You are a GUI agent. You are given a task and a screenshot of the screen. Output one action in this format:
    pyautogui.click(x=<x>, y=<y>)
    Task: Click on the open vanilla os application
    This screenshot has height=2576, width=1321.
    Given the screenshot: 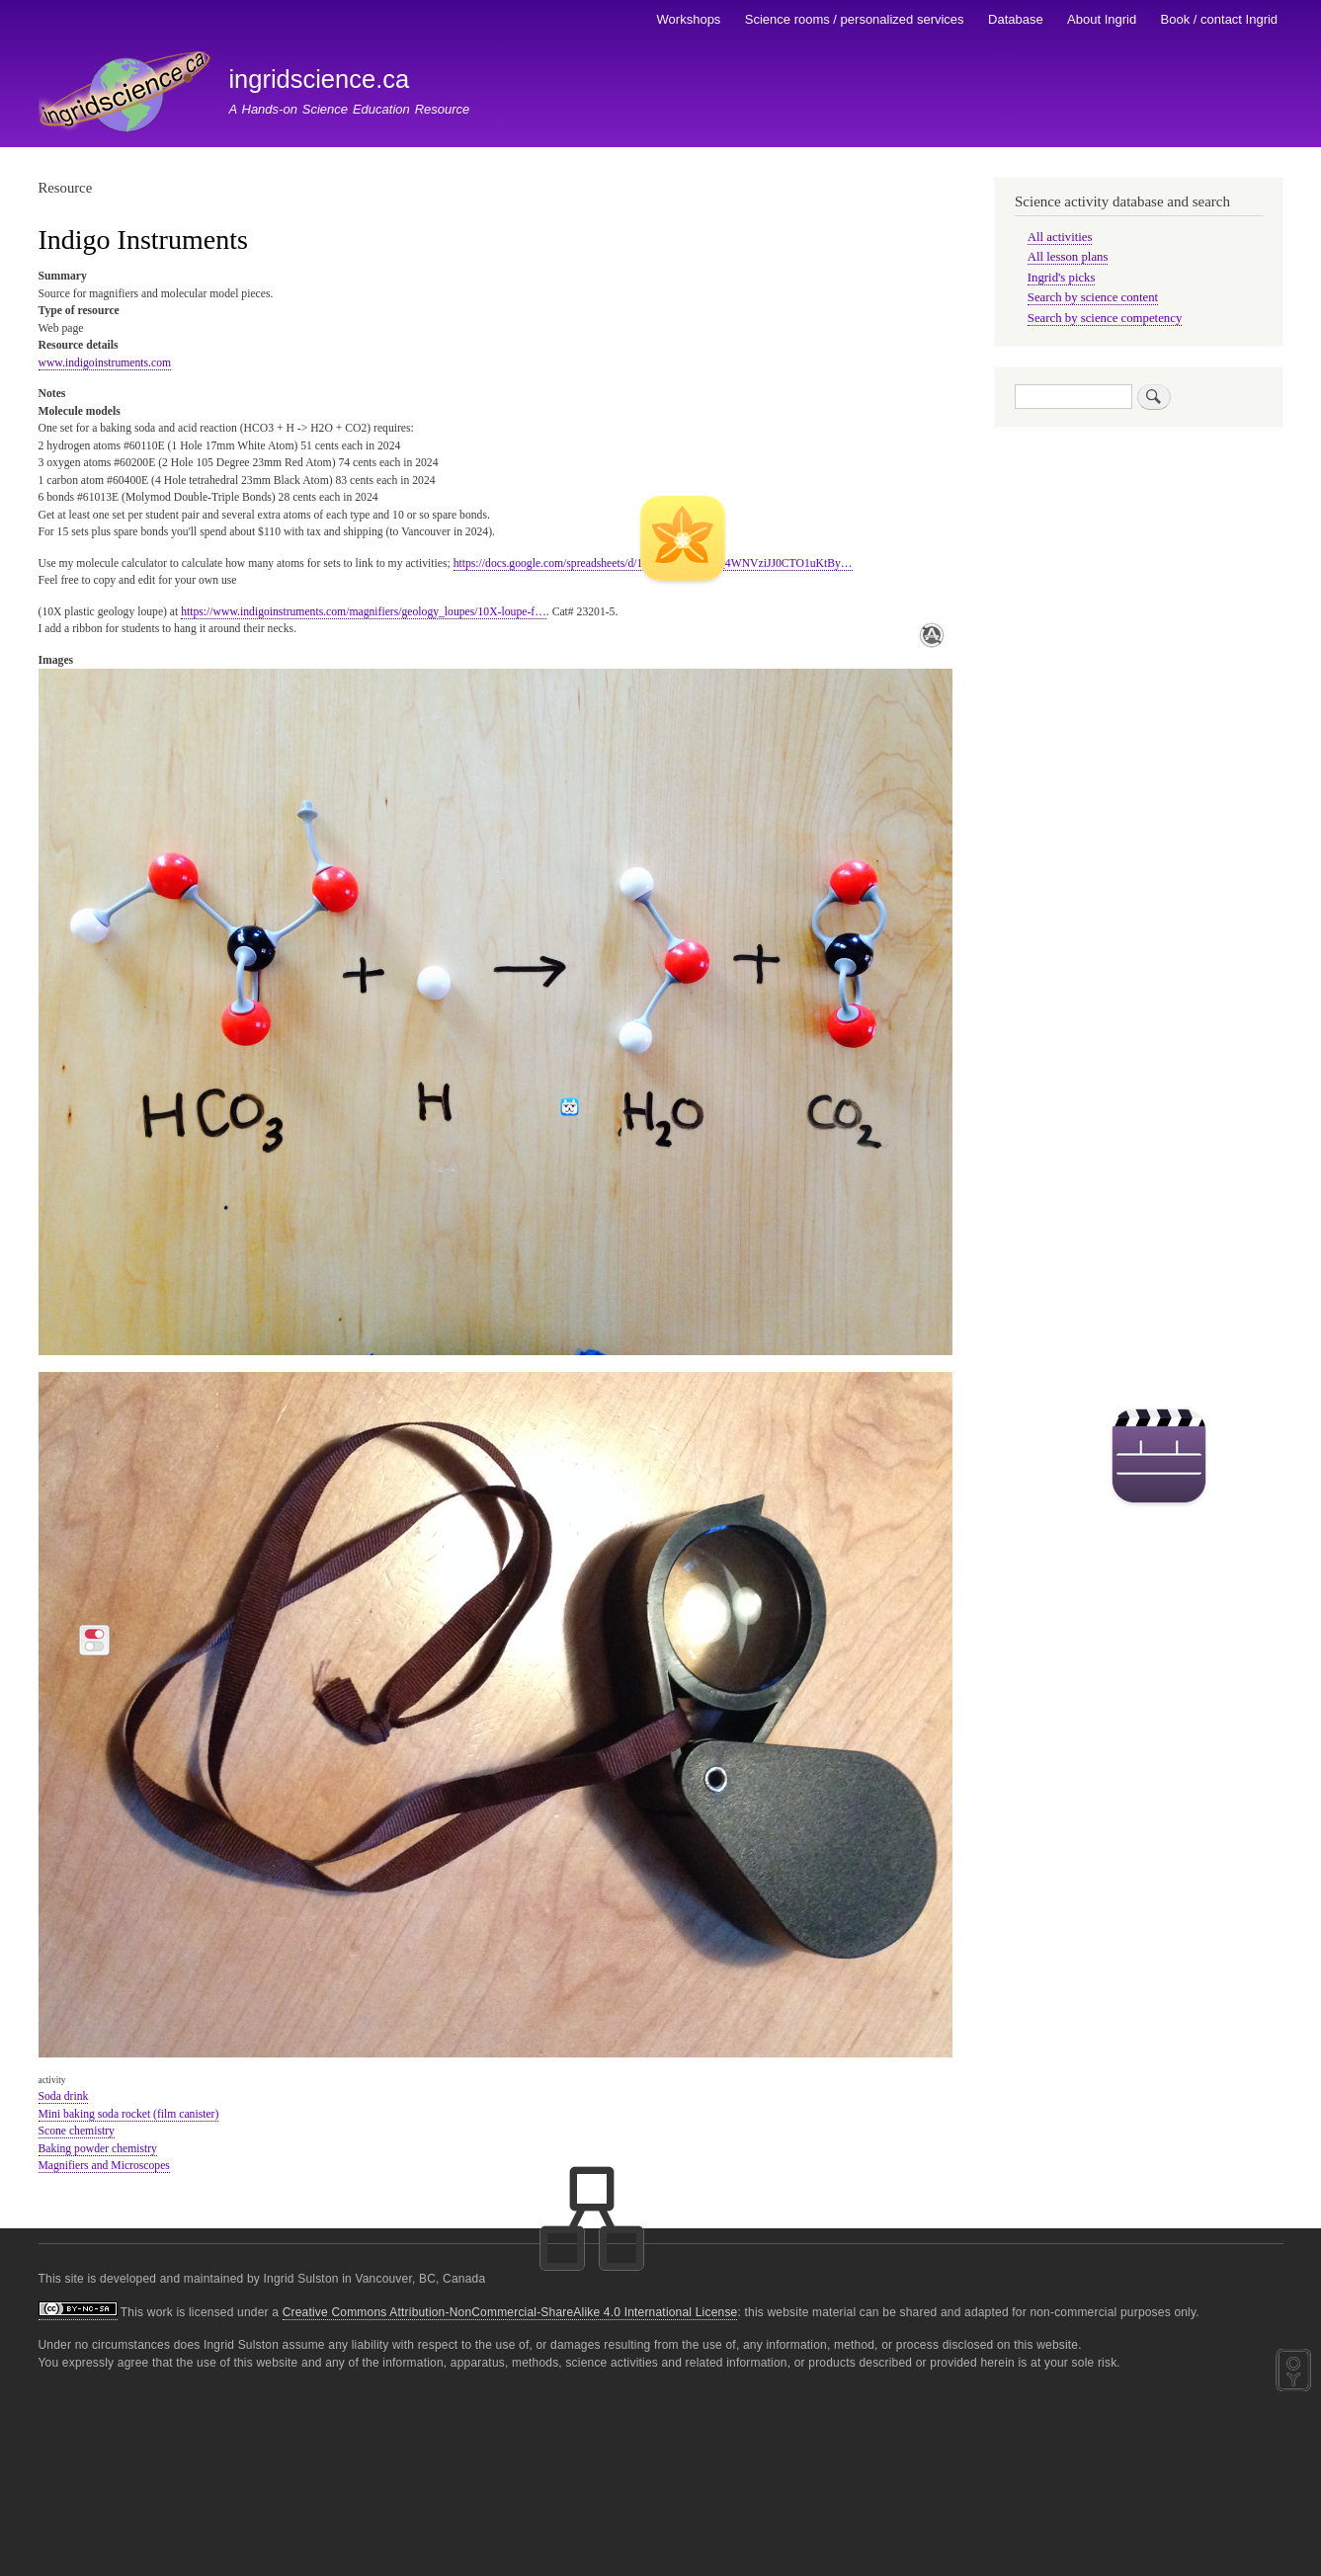 What is the action you would take?
    pyautogui.click(x=683, y=538)
    